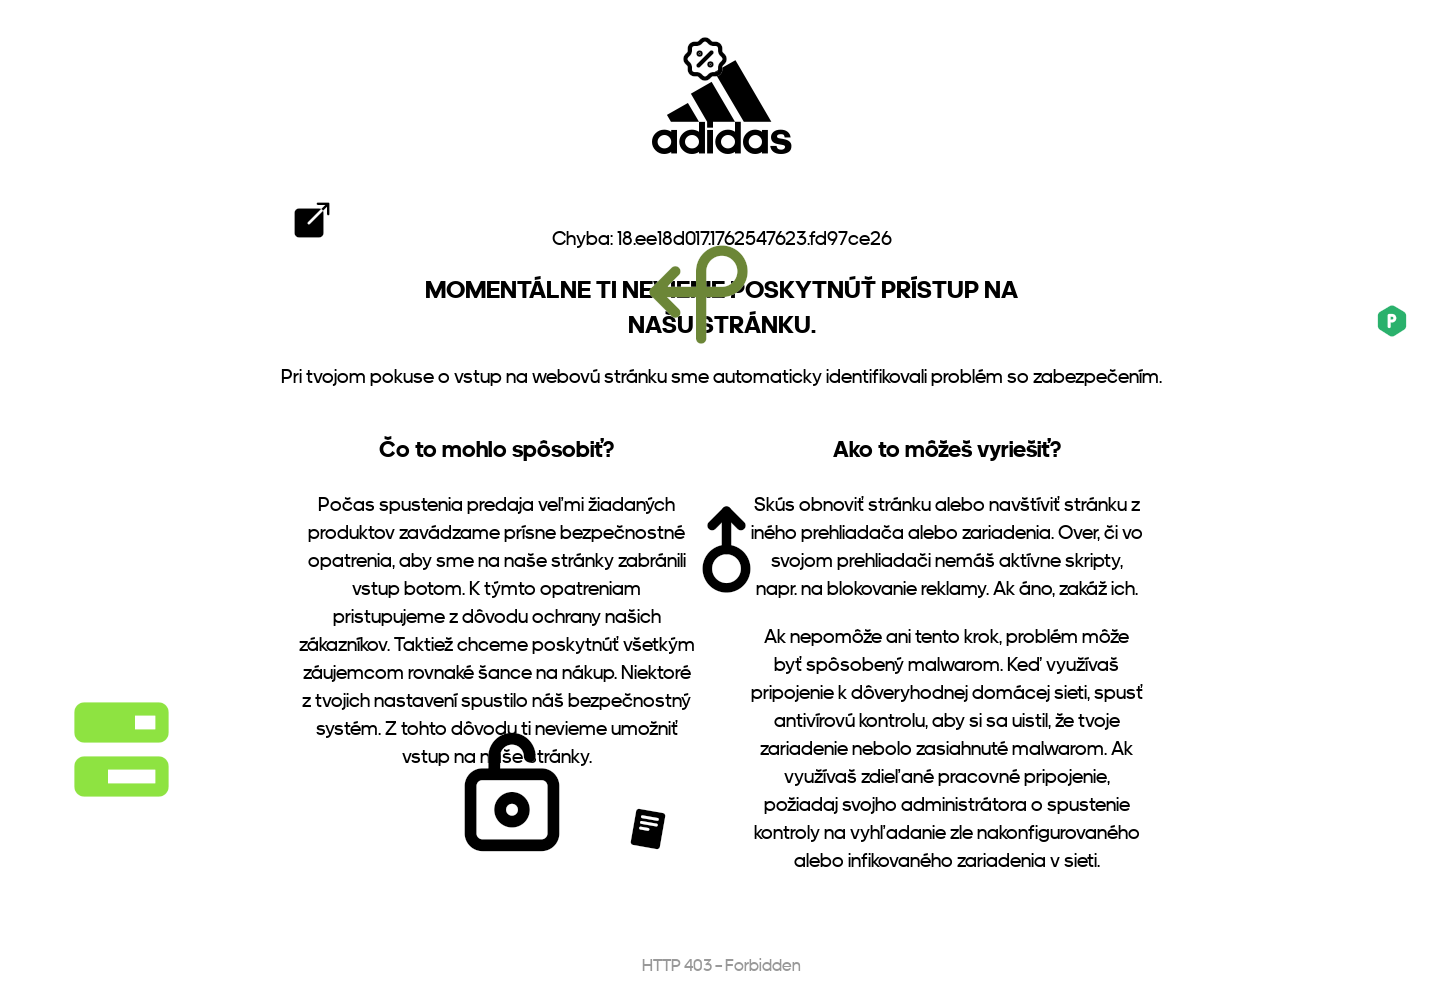 This screenshot has width=1443, height=997. I want to click on undo or go back to previous state, so click(696, 292).